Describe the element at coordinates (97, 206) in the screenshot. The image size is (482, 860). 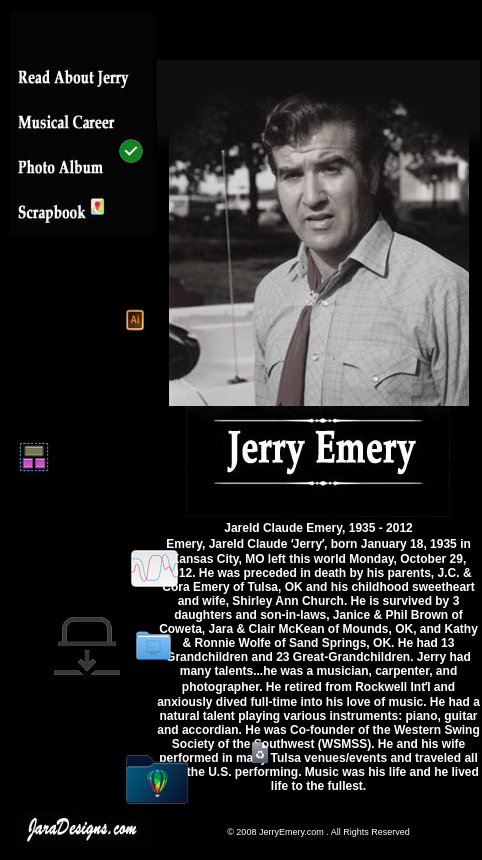
I see `a gpx file containing gps route or track data` at that location.